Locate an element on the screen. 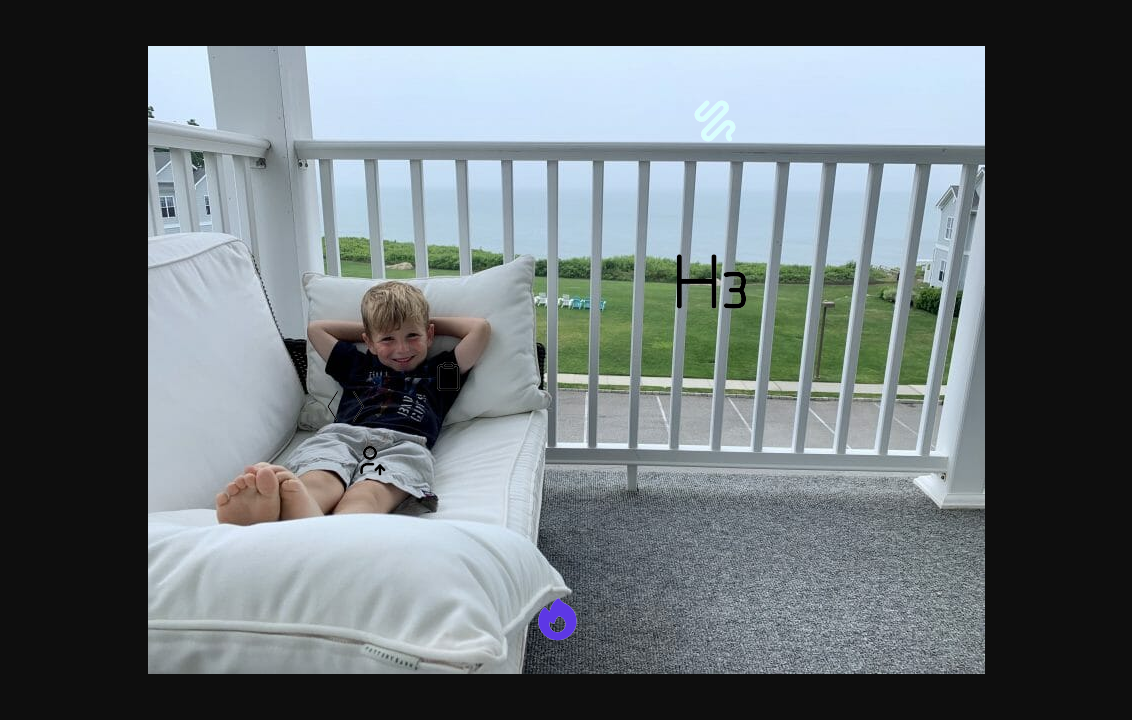 The height and width of the screenshot is (720, 1132). copy to clipboard is located at coordinates (448, 376).